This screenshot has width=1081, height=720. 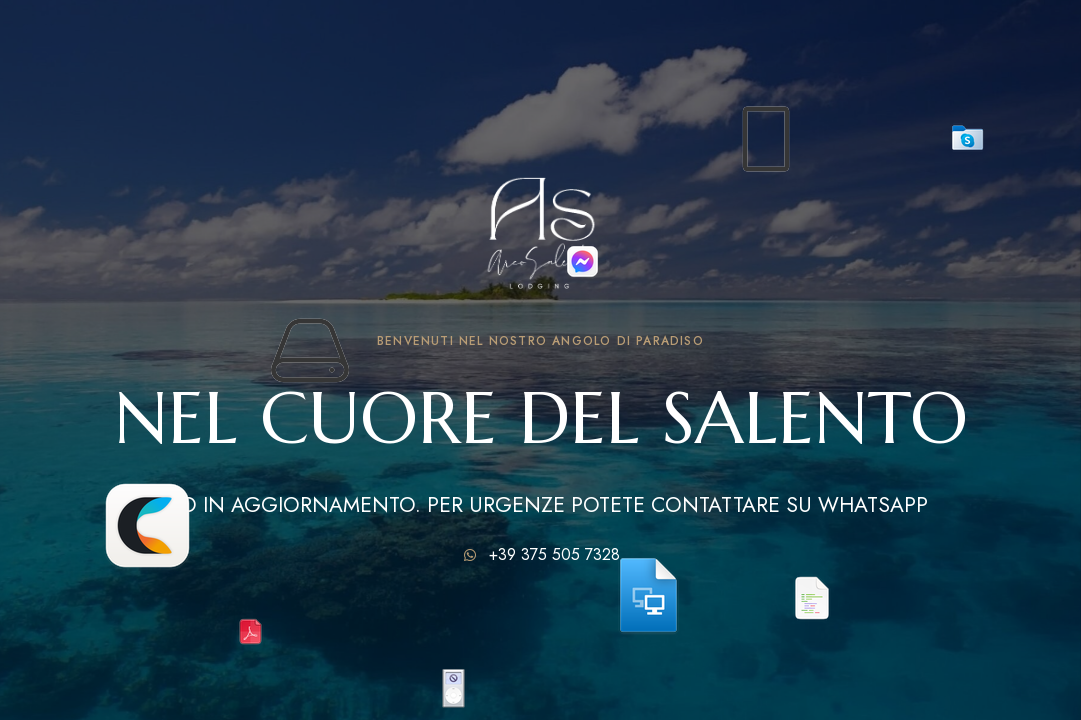 I want to click on open a PDF document, so click(x=250, y=631).